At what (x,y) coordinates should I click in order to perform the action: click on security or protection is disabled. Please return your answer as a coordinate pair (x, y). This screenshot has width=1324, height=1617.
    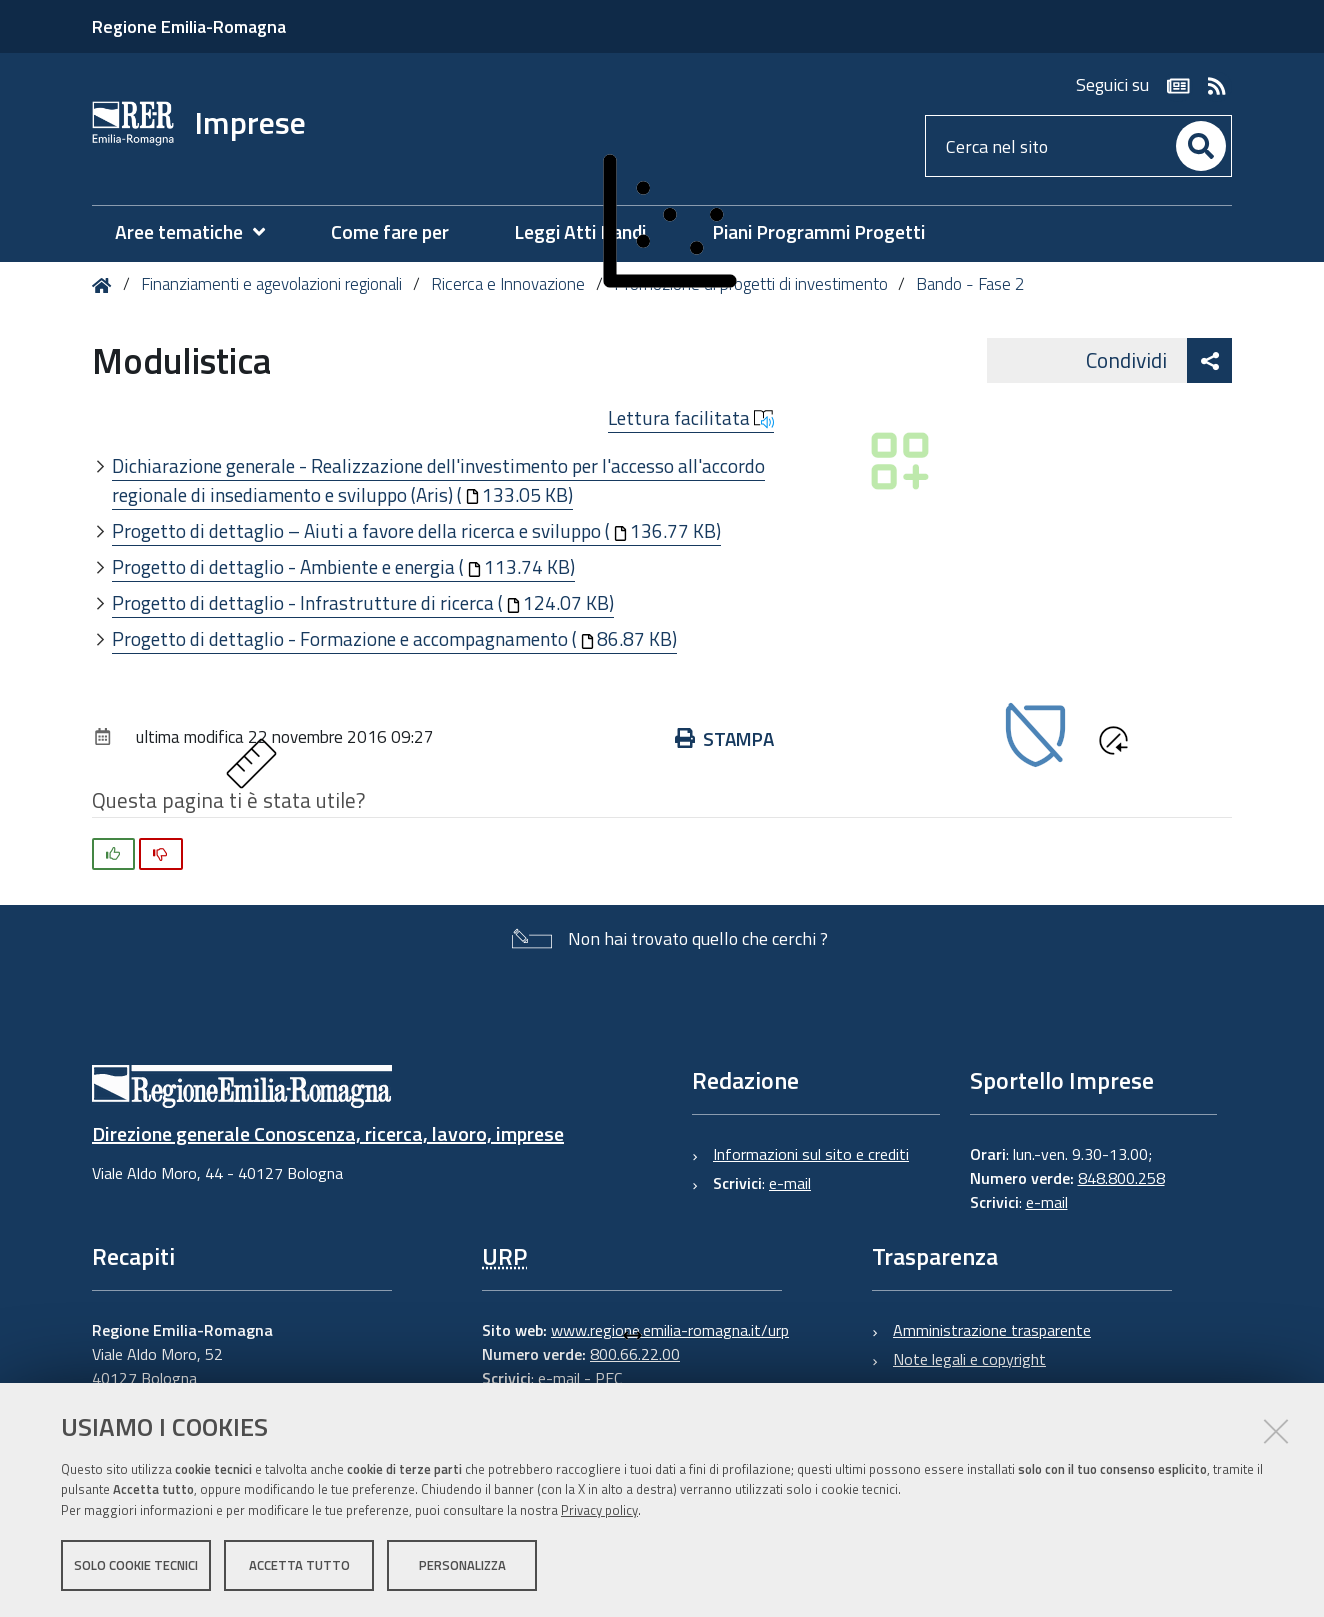
    Looking at the image, I should click on (1035, 732).